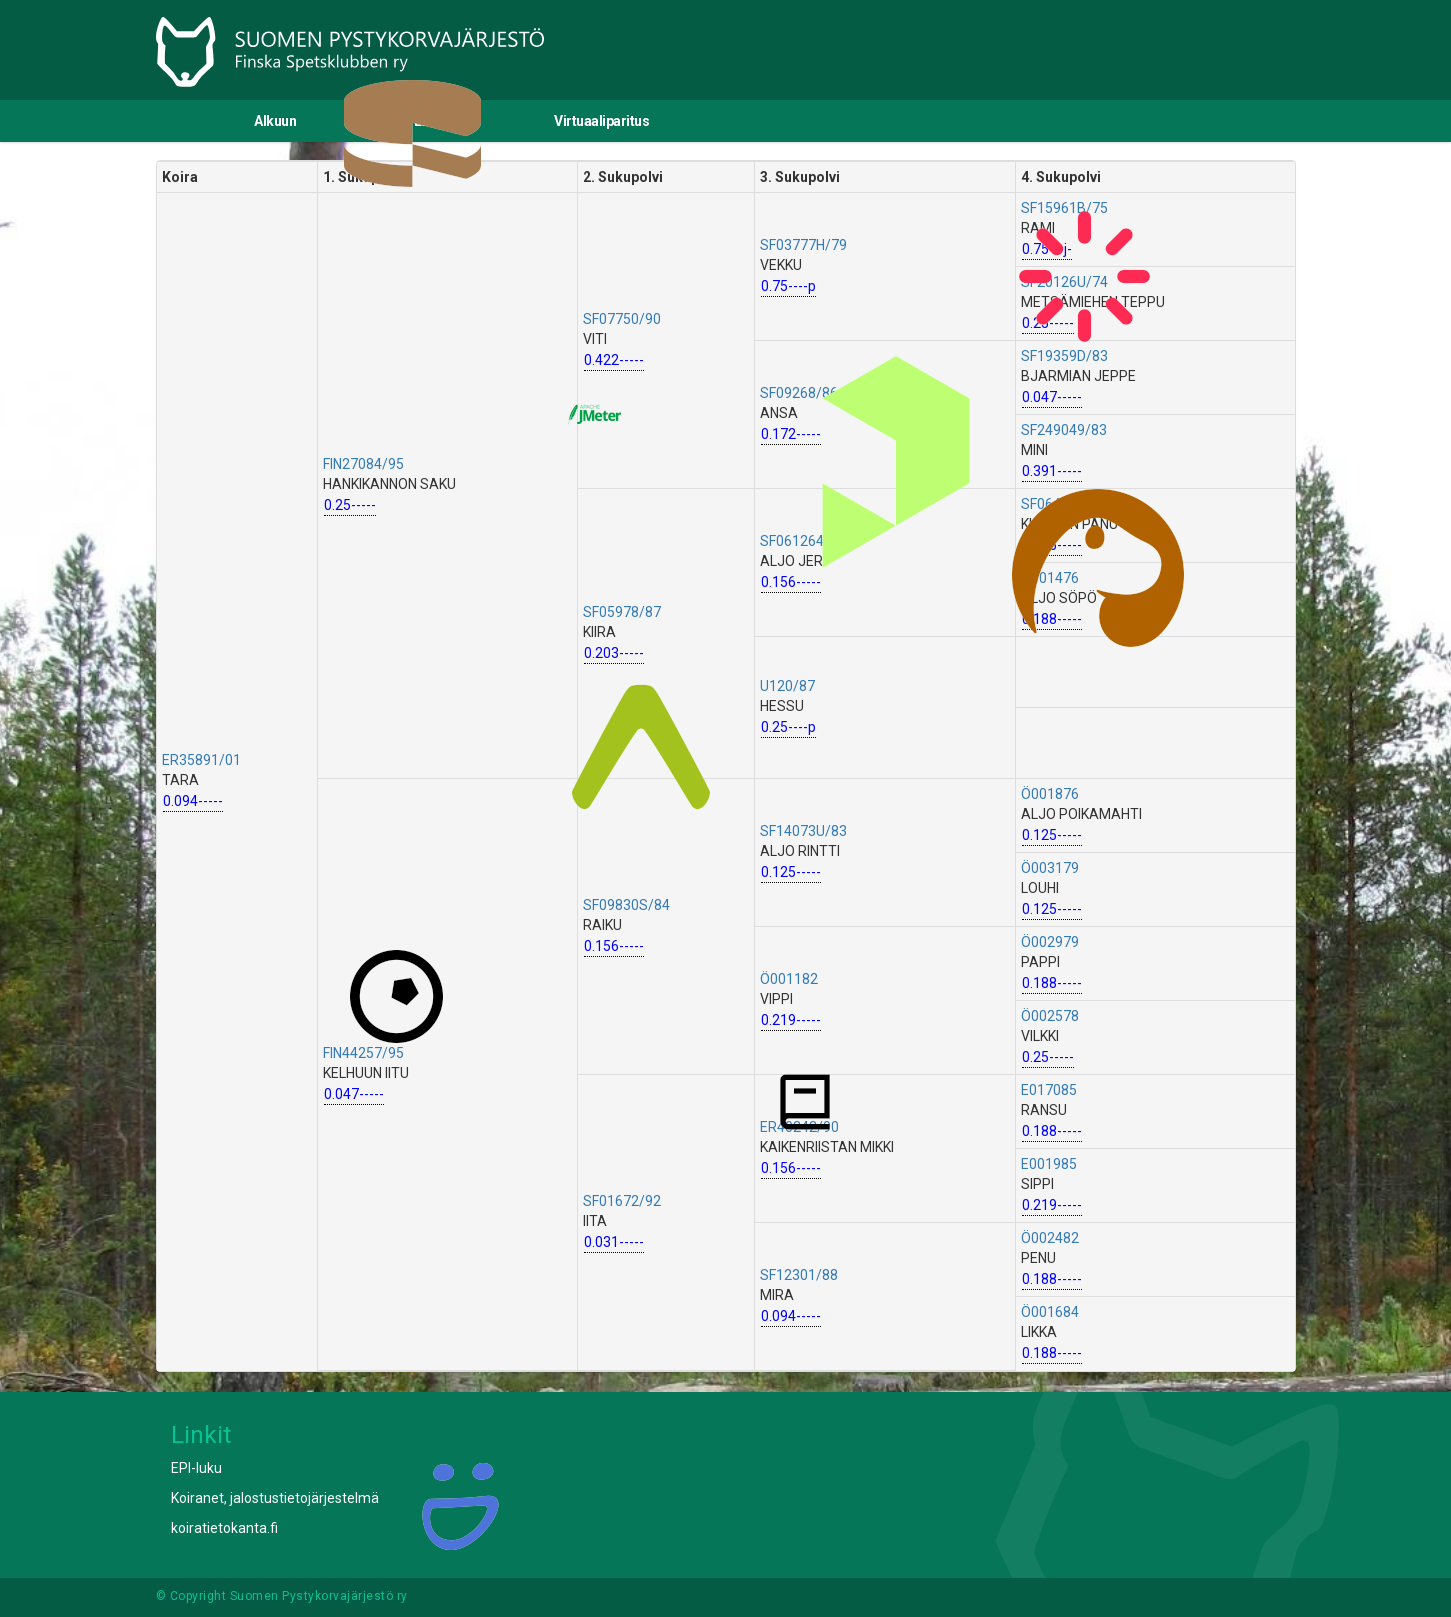 The width and height of the screenshot is (1451, 1617). What do you see at coordinates (1084, 276) in the screenshot?
I see `indicates content is loading` at bounding box center [1084, 276].